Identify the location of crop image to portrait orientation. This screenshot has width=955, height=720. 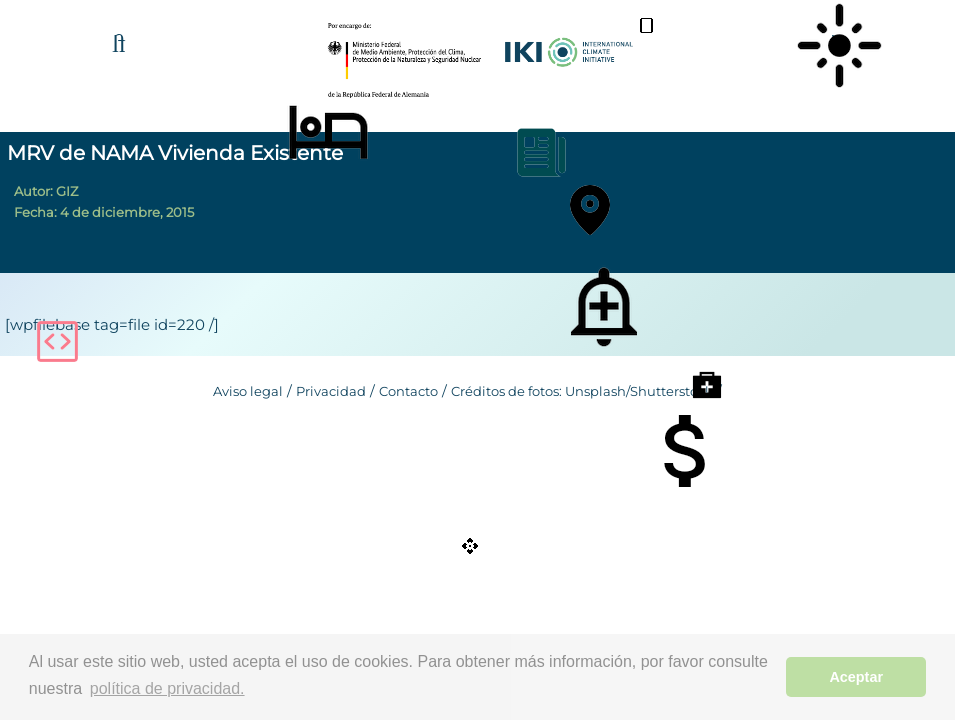
(646, 25).